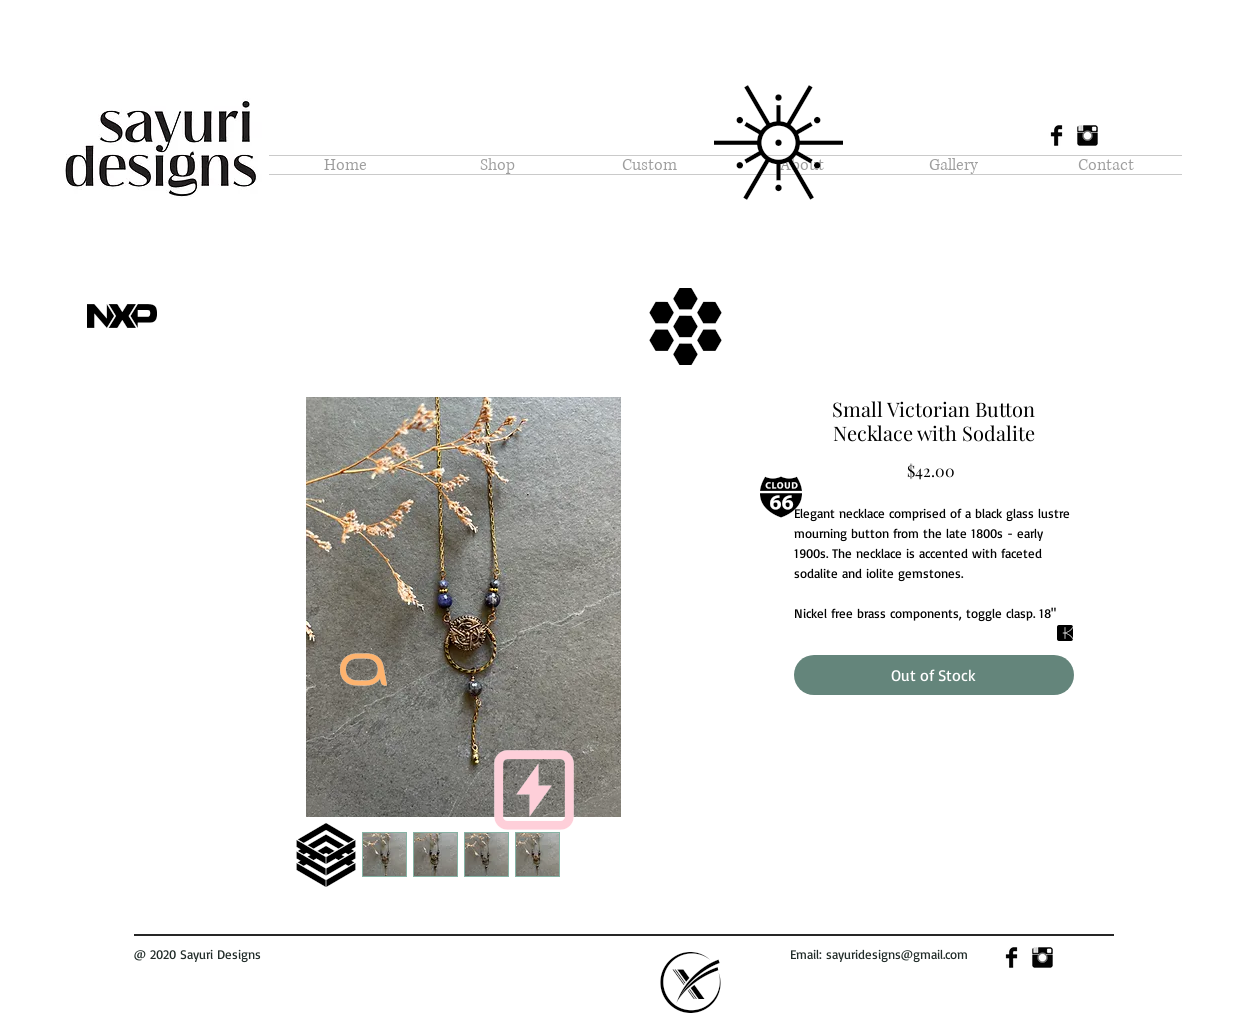  Describe the element at coordinates (534, 790) in the screenshot. I see `locate nearby AED (automated external defibrillator)` at that location.